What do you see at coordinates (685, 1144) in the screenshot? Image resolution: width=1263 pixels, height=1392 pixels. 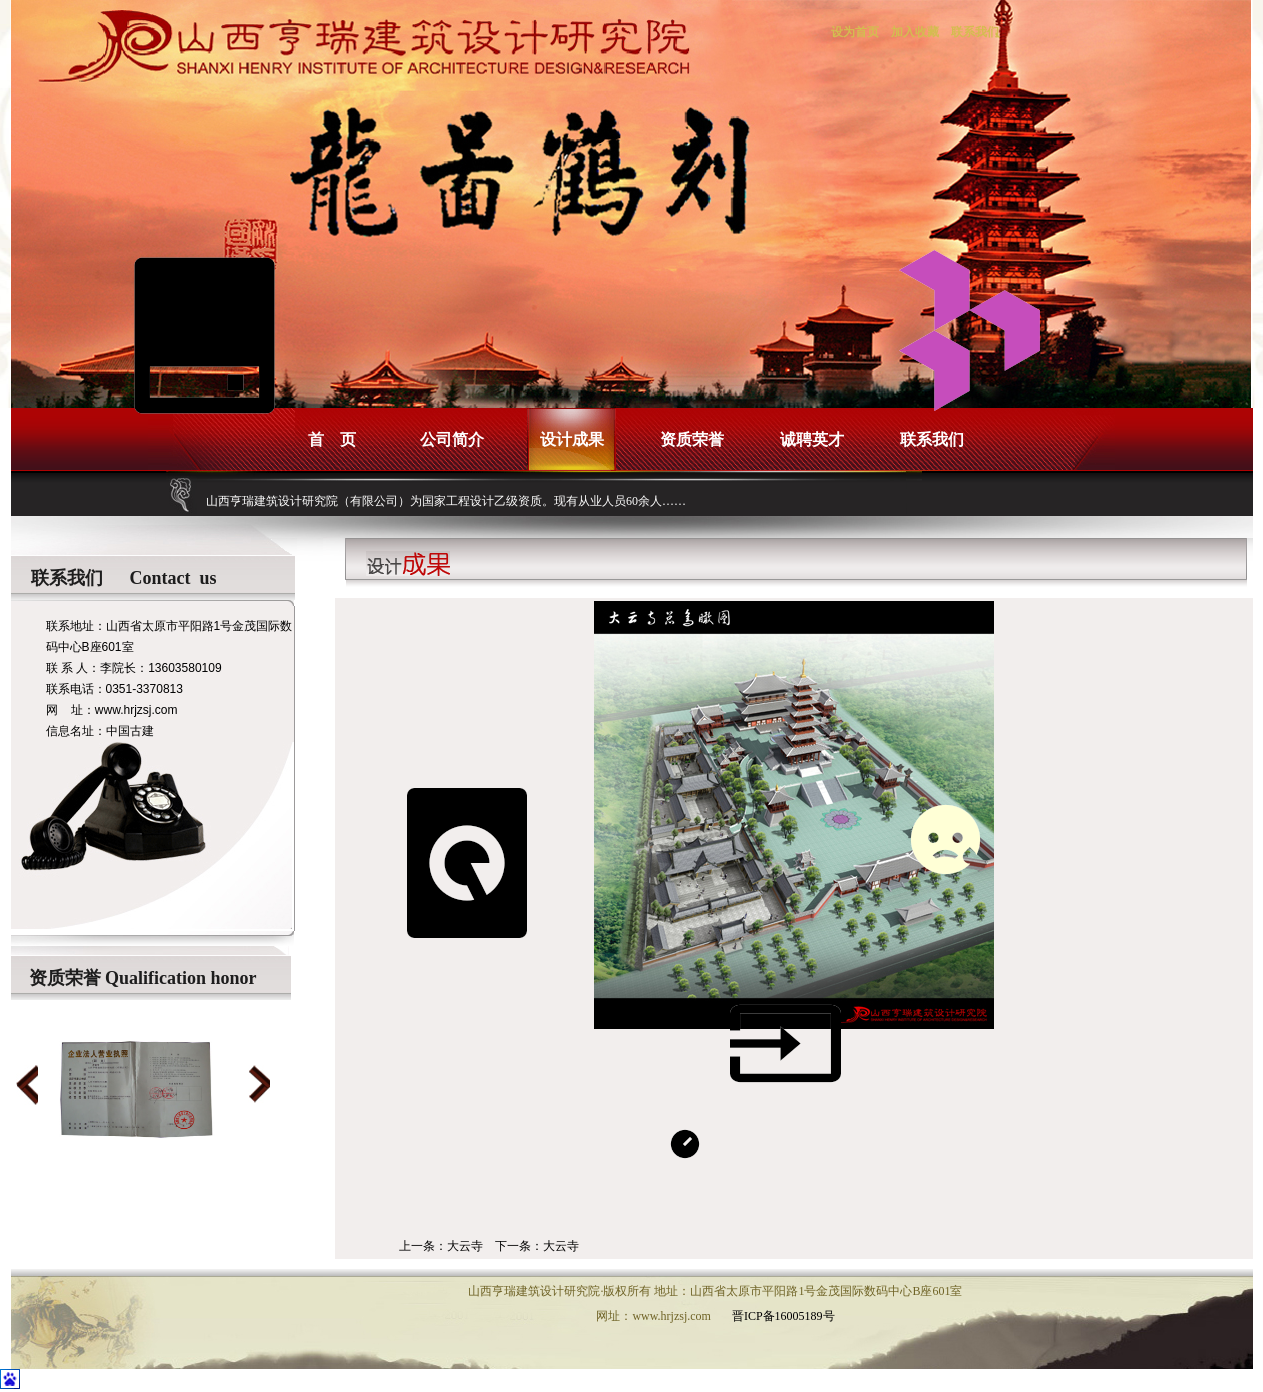 I see `start or set a timer` at bounding box center [685, 1144].